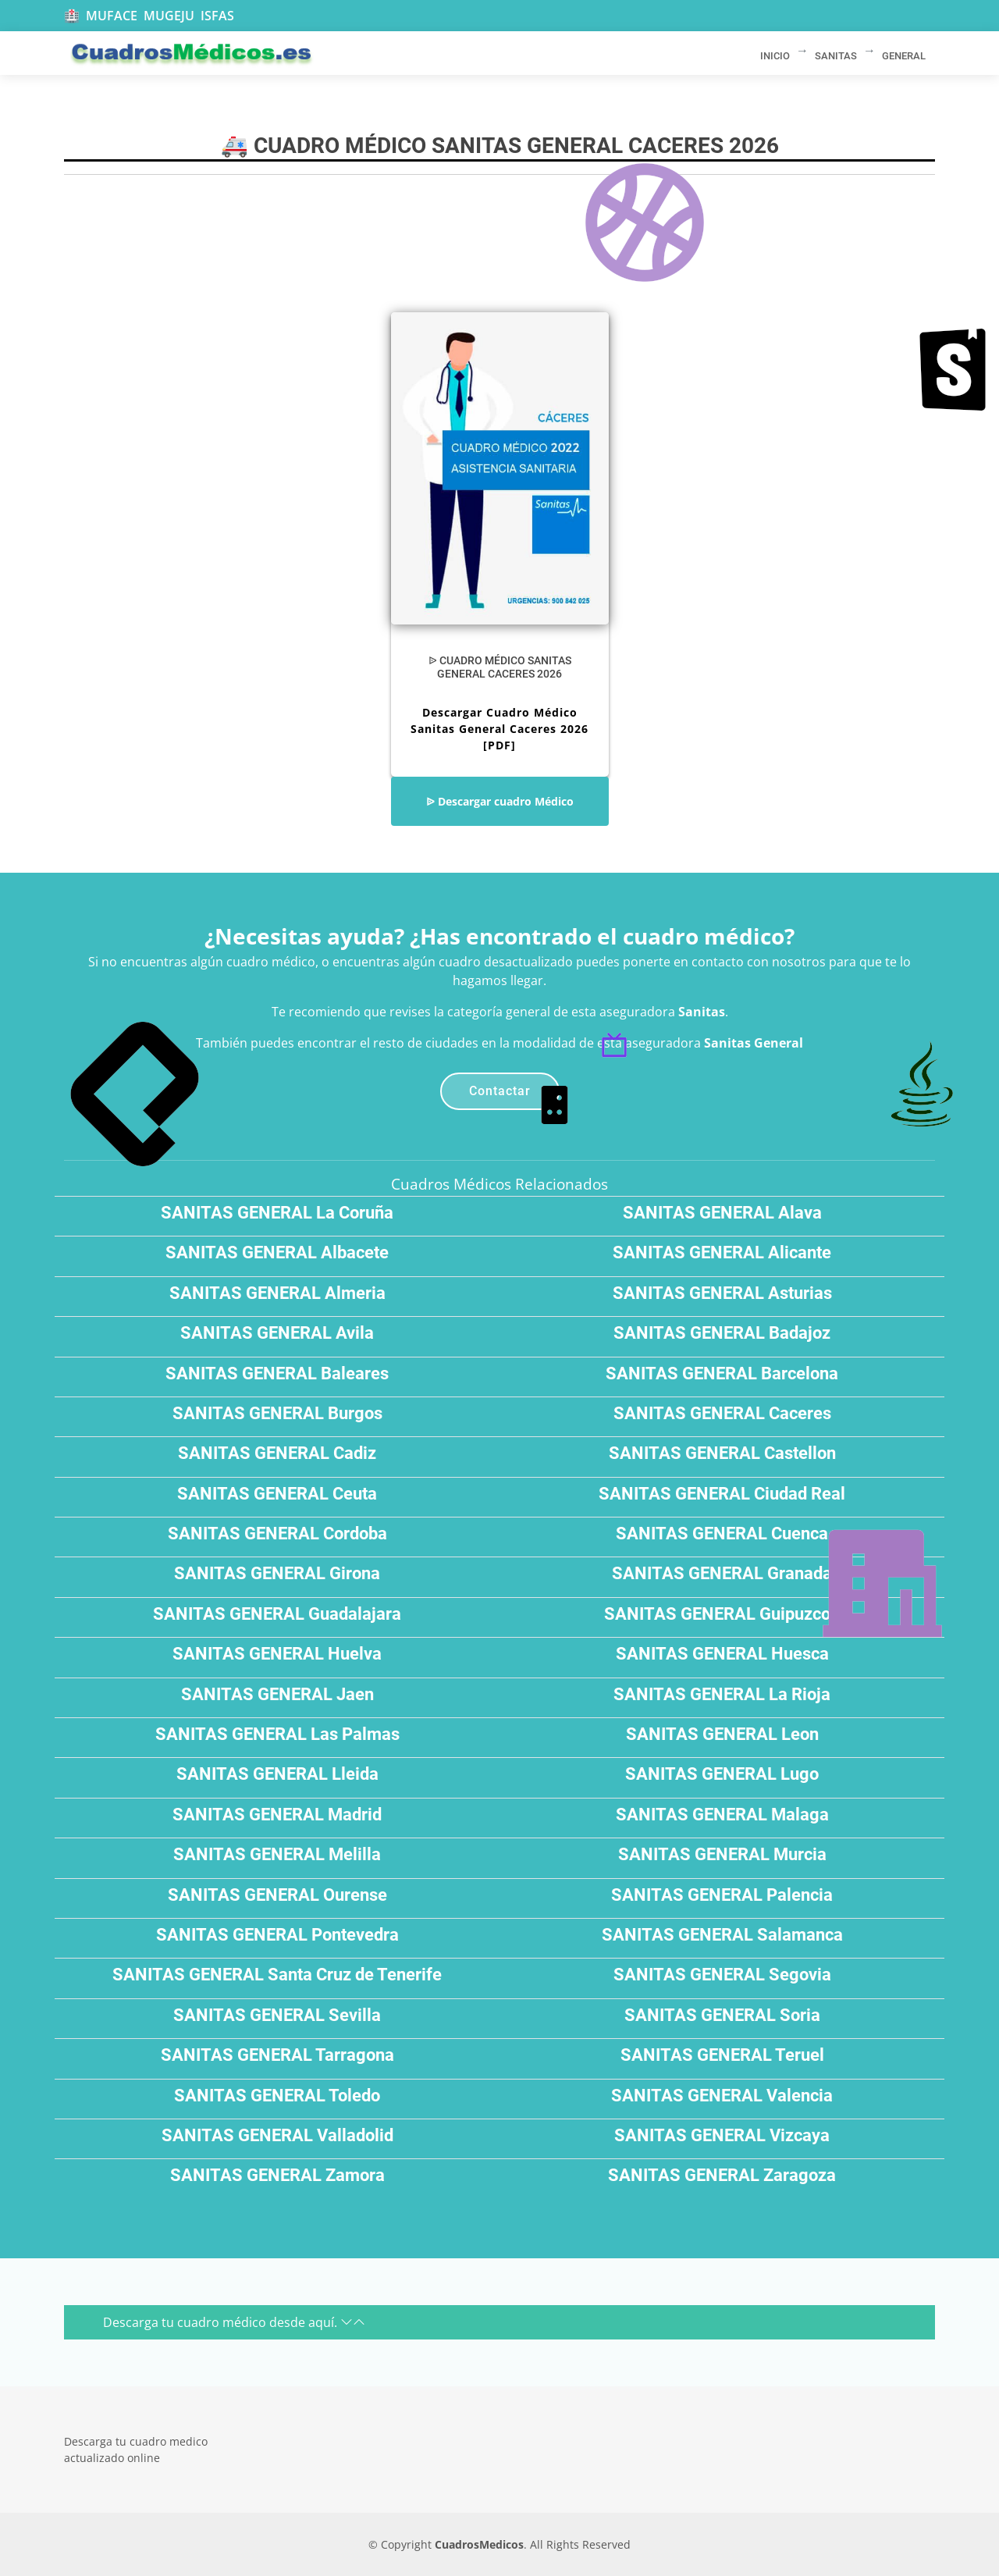  What do you see at coordinates (952, 369) in the screenshot?
I see `open Storybook component library` at bounding box center [952, 369].